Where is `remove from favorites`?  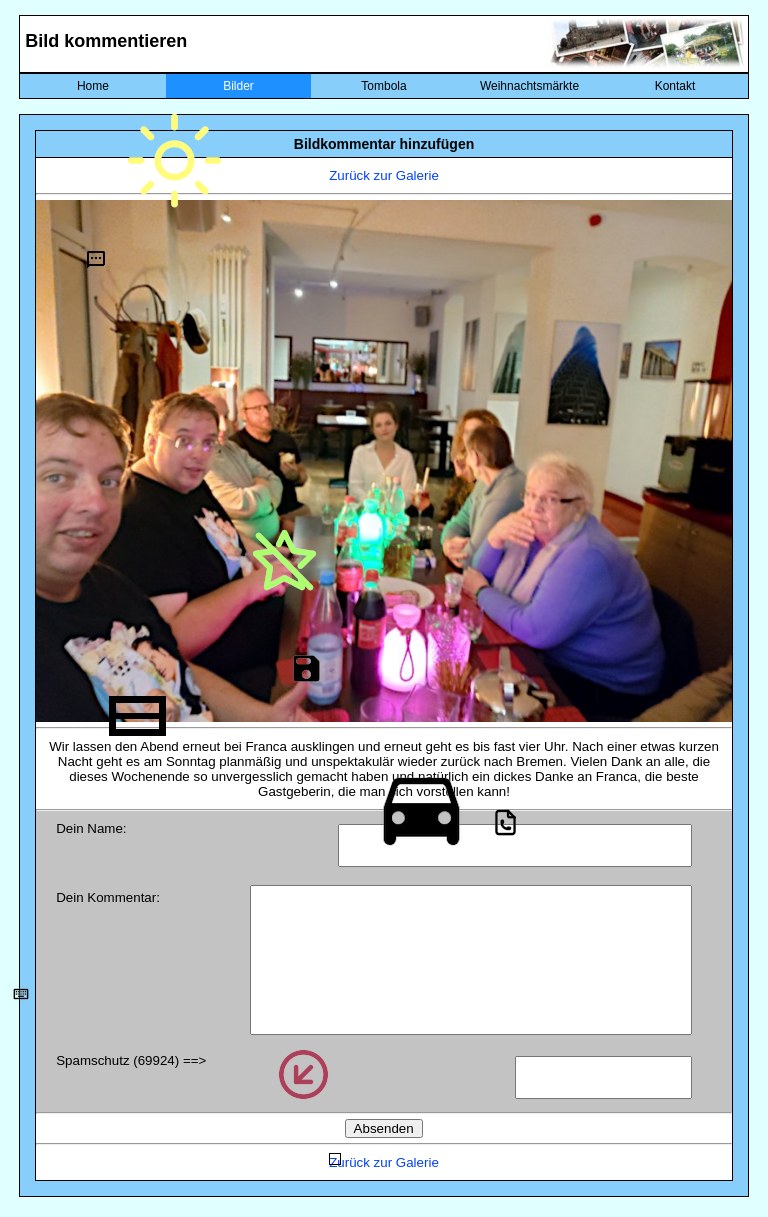 remove from favorites is located at coordinates (284, 561).